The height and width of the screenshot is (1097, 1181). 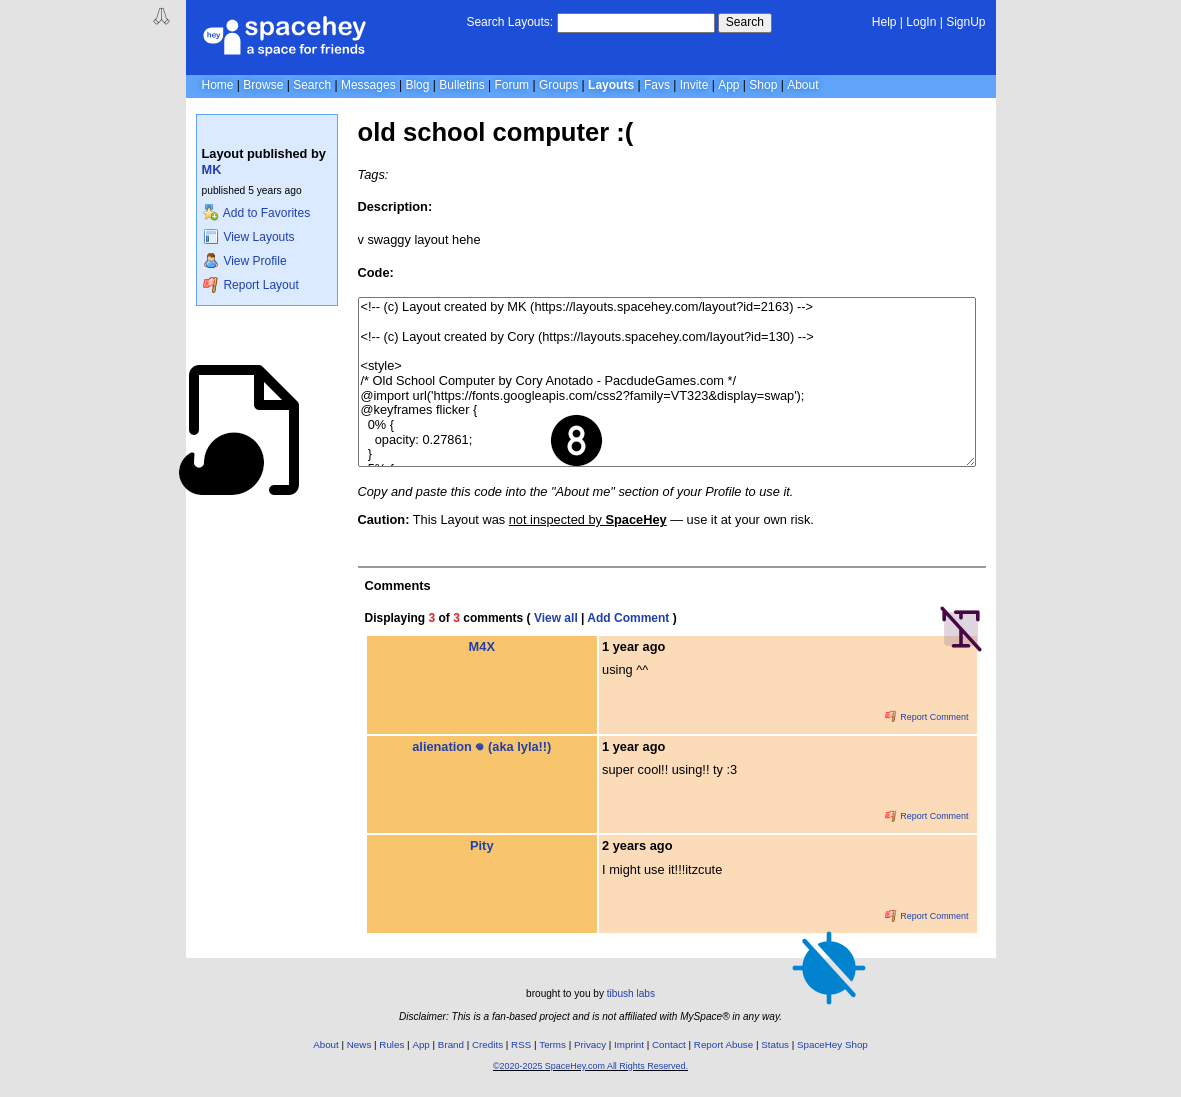 What do you see at coordinates (961, 629) in the screenshot?
I see `disable text formatting` at bounding box center [961, 629].